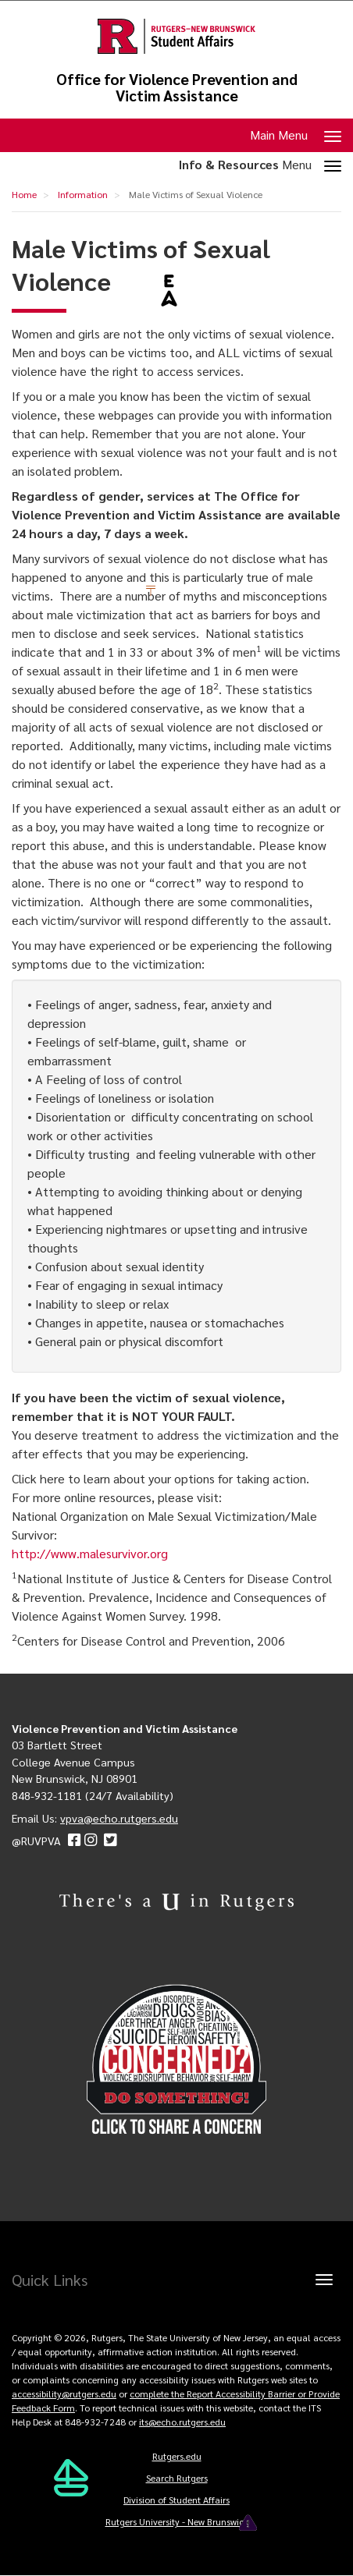 Image resolution: width=353 pixels, height=2576 pixels. What do you see at coordinates (169, 290) in the screenshot?
I see `navigate east direction` at bounding box center [169, 290].